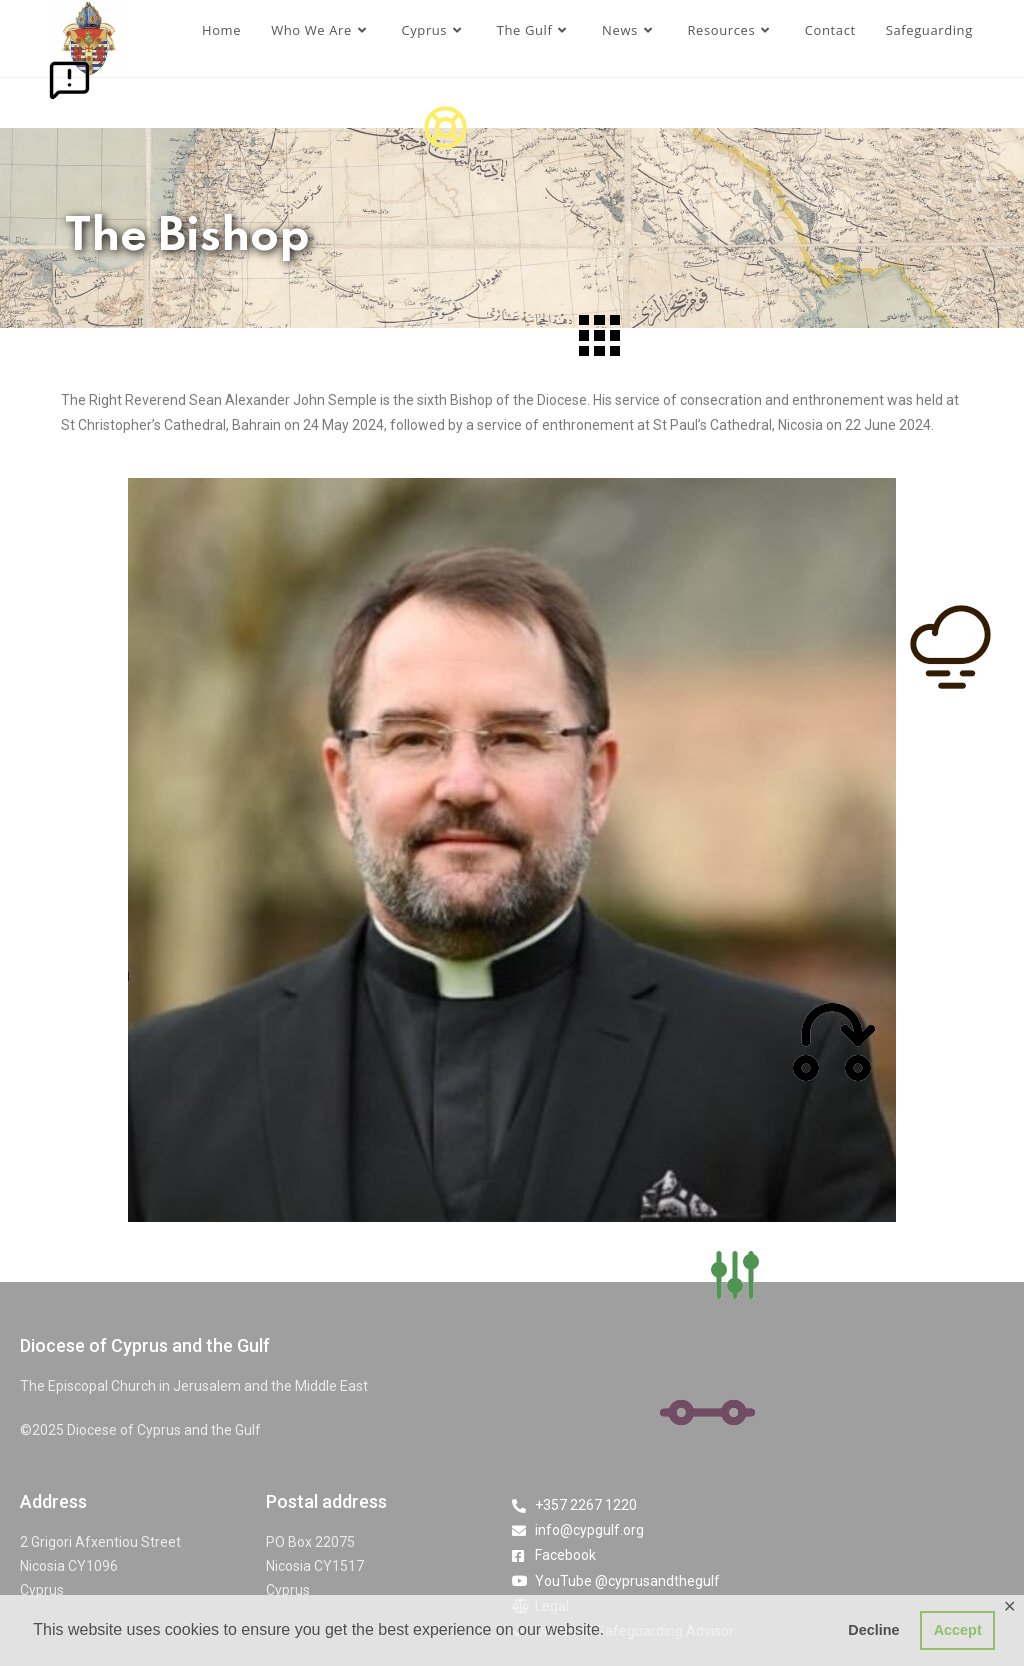  Describe the element at coordinates (445, 127) in the screenshot. I see `access help or support center` at that location.